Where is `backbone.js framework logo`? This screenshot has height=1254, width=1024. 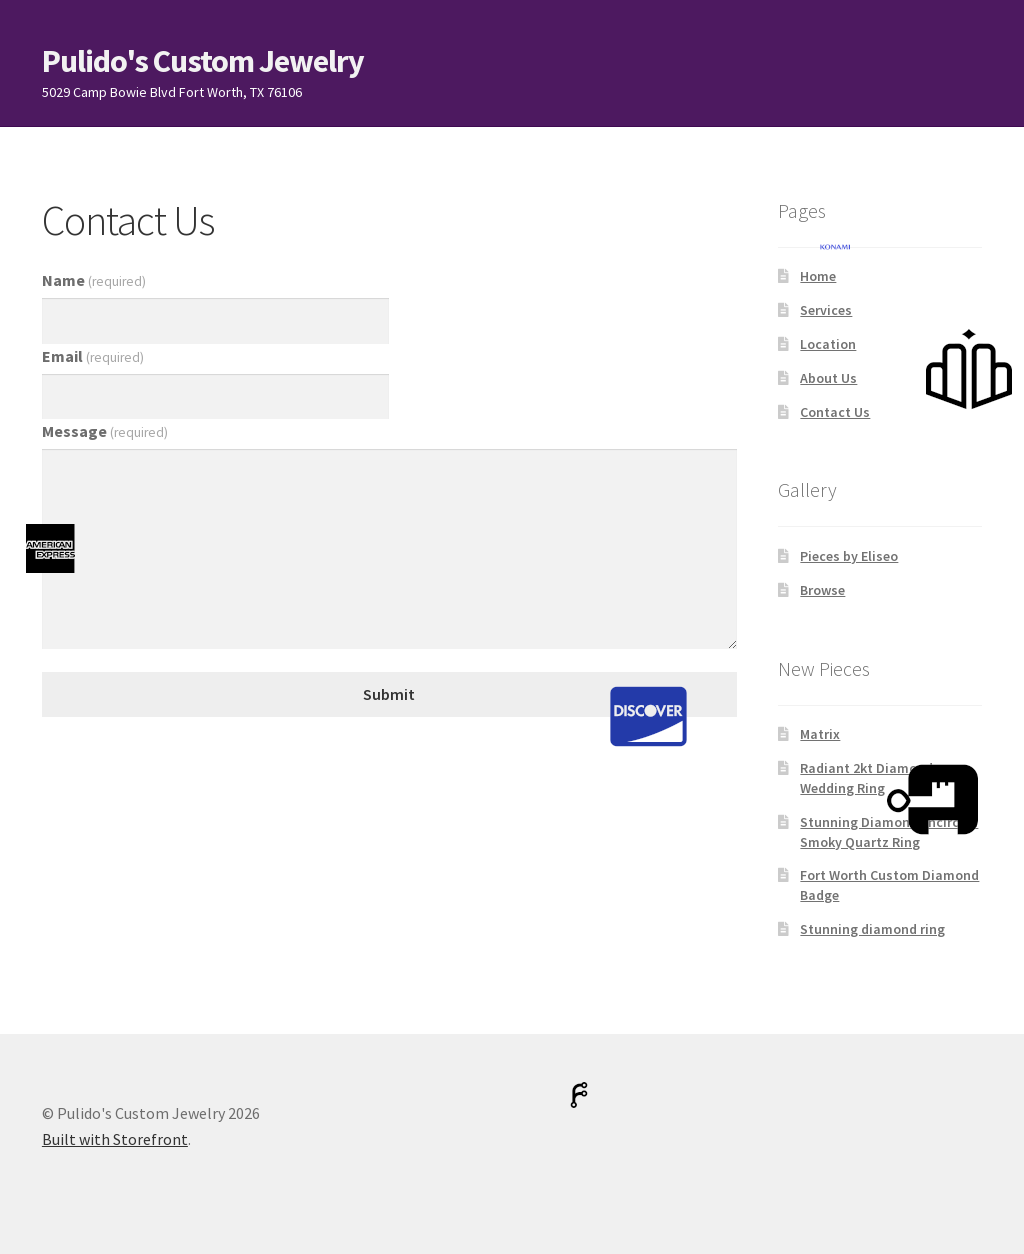 backbone.js framework logo is located at coordinates (969, 369).